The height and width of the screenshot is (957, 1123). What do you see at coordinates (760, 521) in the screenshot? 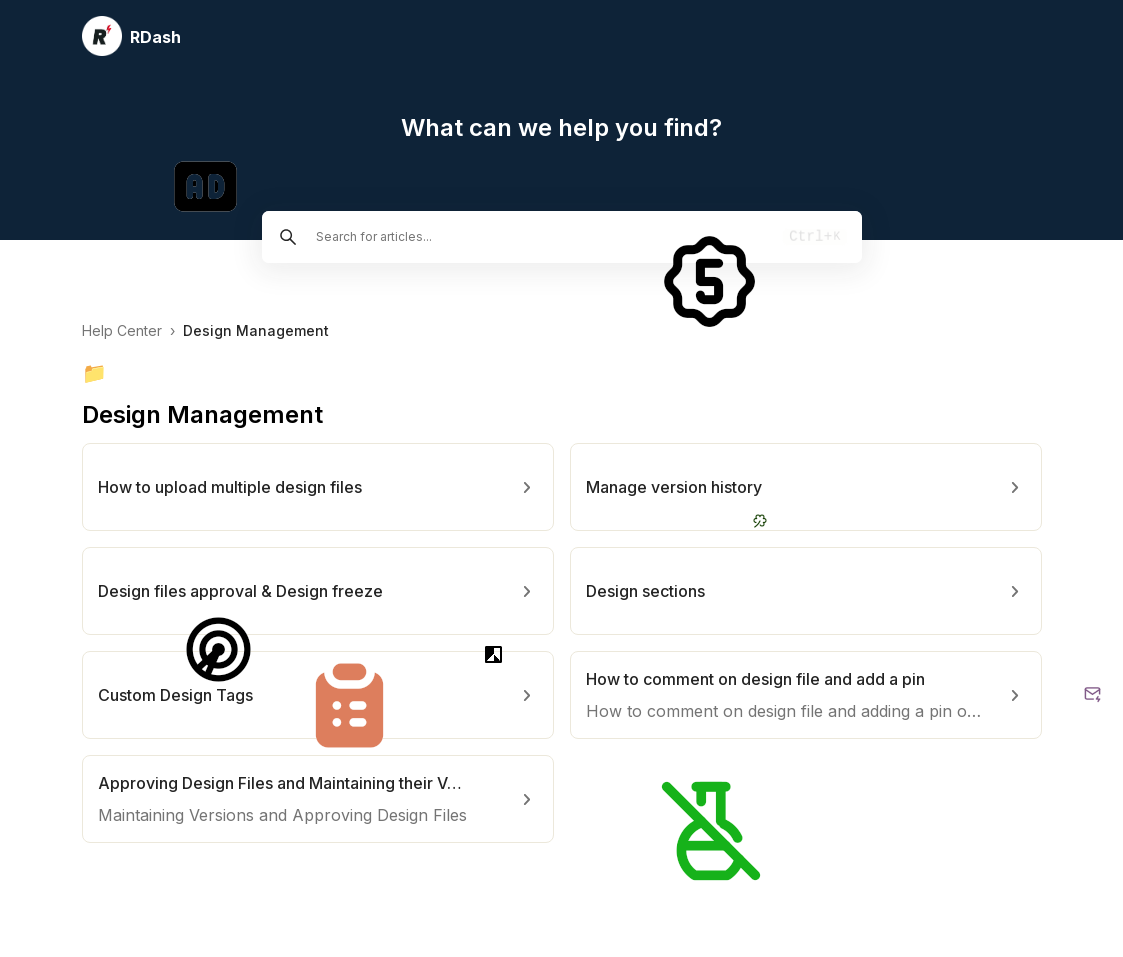
I see `indicates a michelin green star rating for sustainable restaurants` at bounding box center [760, 521].